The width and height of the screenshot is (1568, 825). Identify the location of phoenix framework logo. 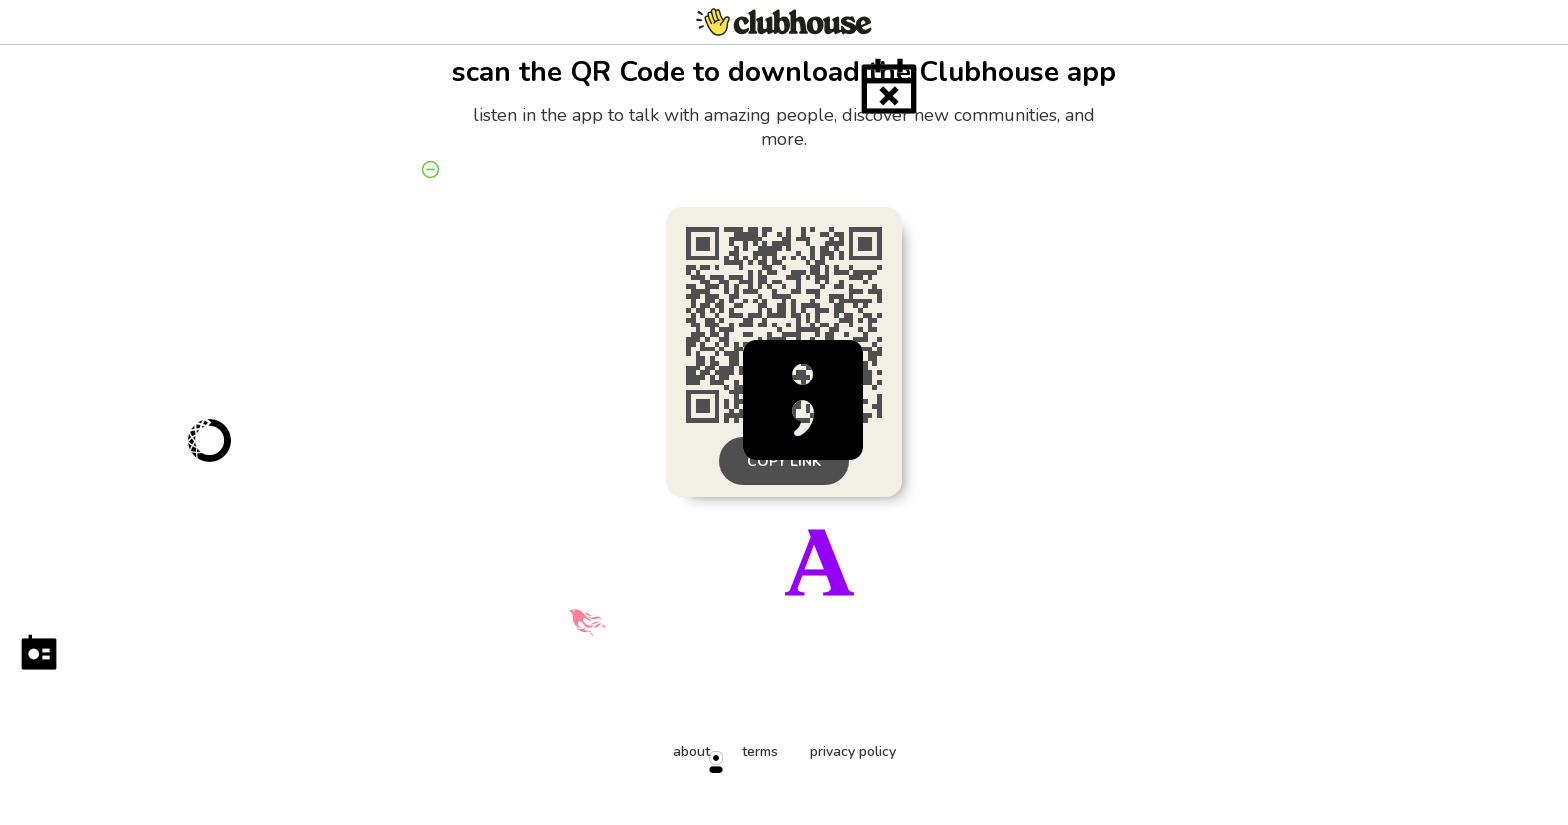
(587, 622).